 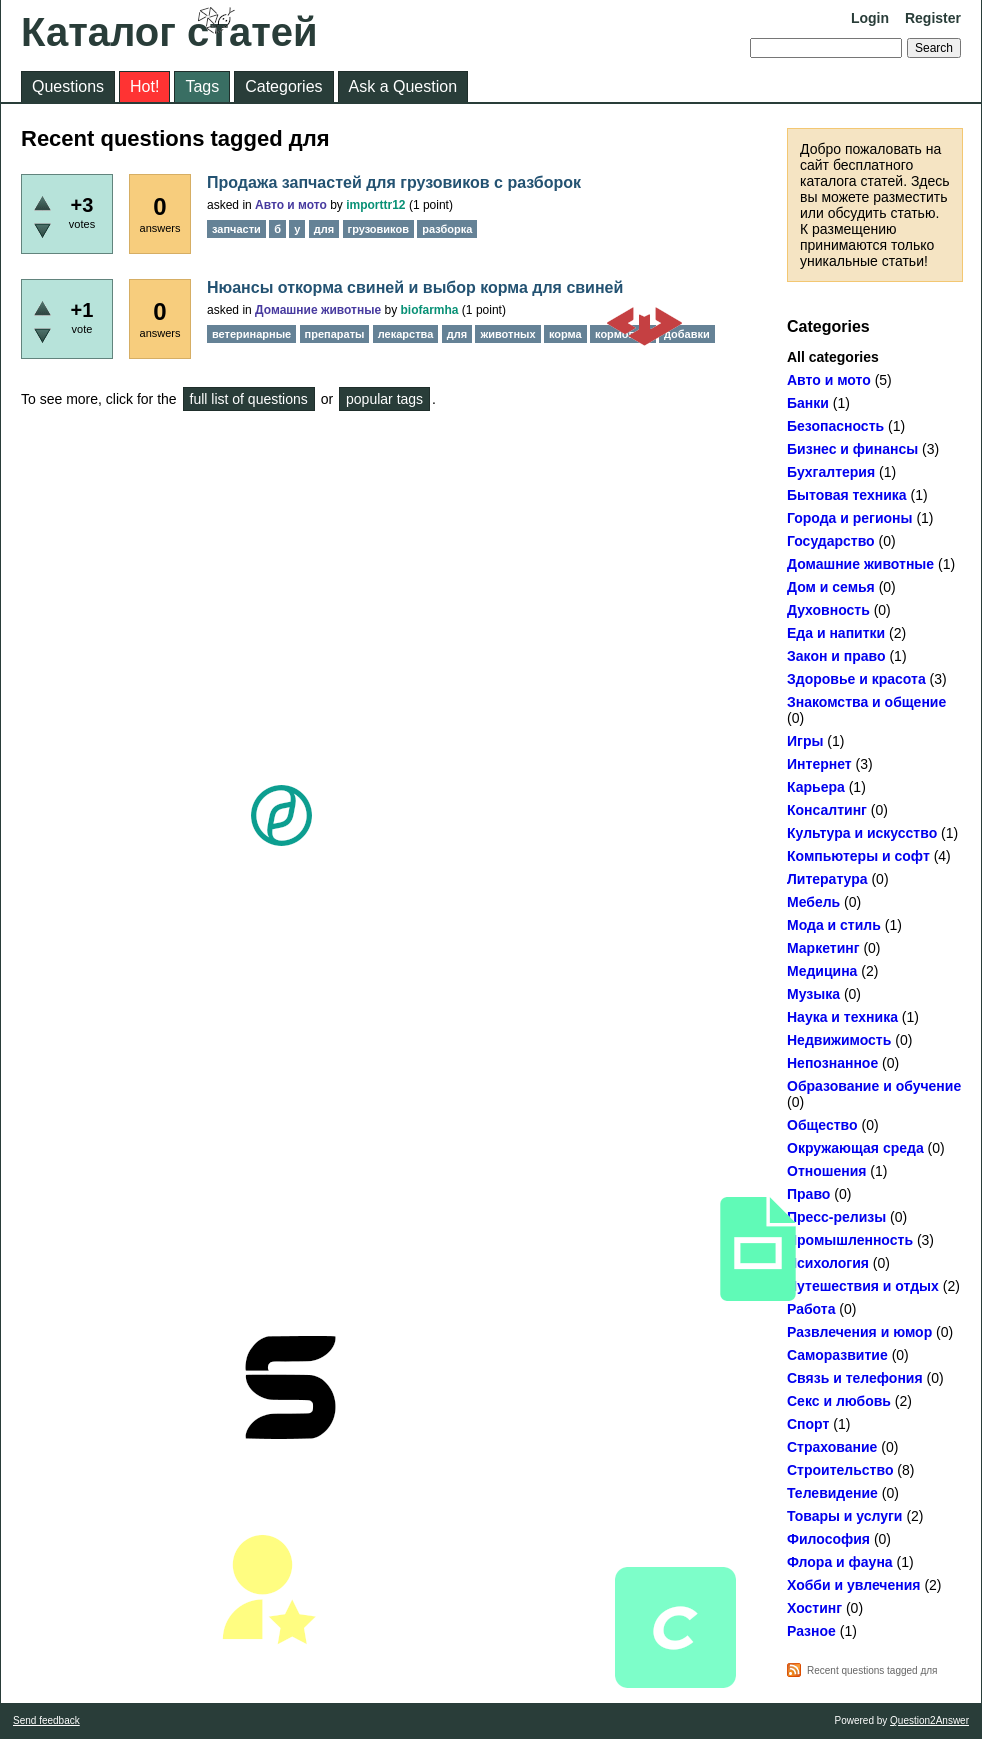 What do you see at coordinates (216, 20) in the screenshot?
I see `link to PythonAnywhere cloud hosting service` at bounding box center [216, 20].